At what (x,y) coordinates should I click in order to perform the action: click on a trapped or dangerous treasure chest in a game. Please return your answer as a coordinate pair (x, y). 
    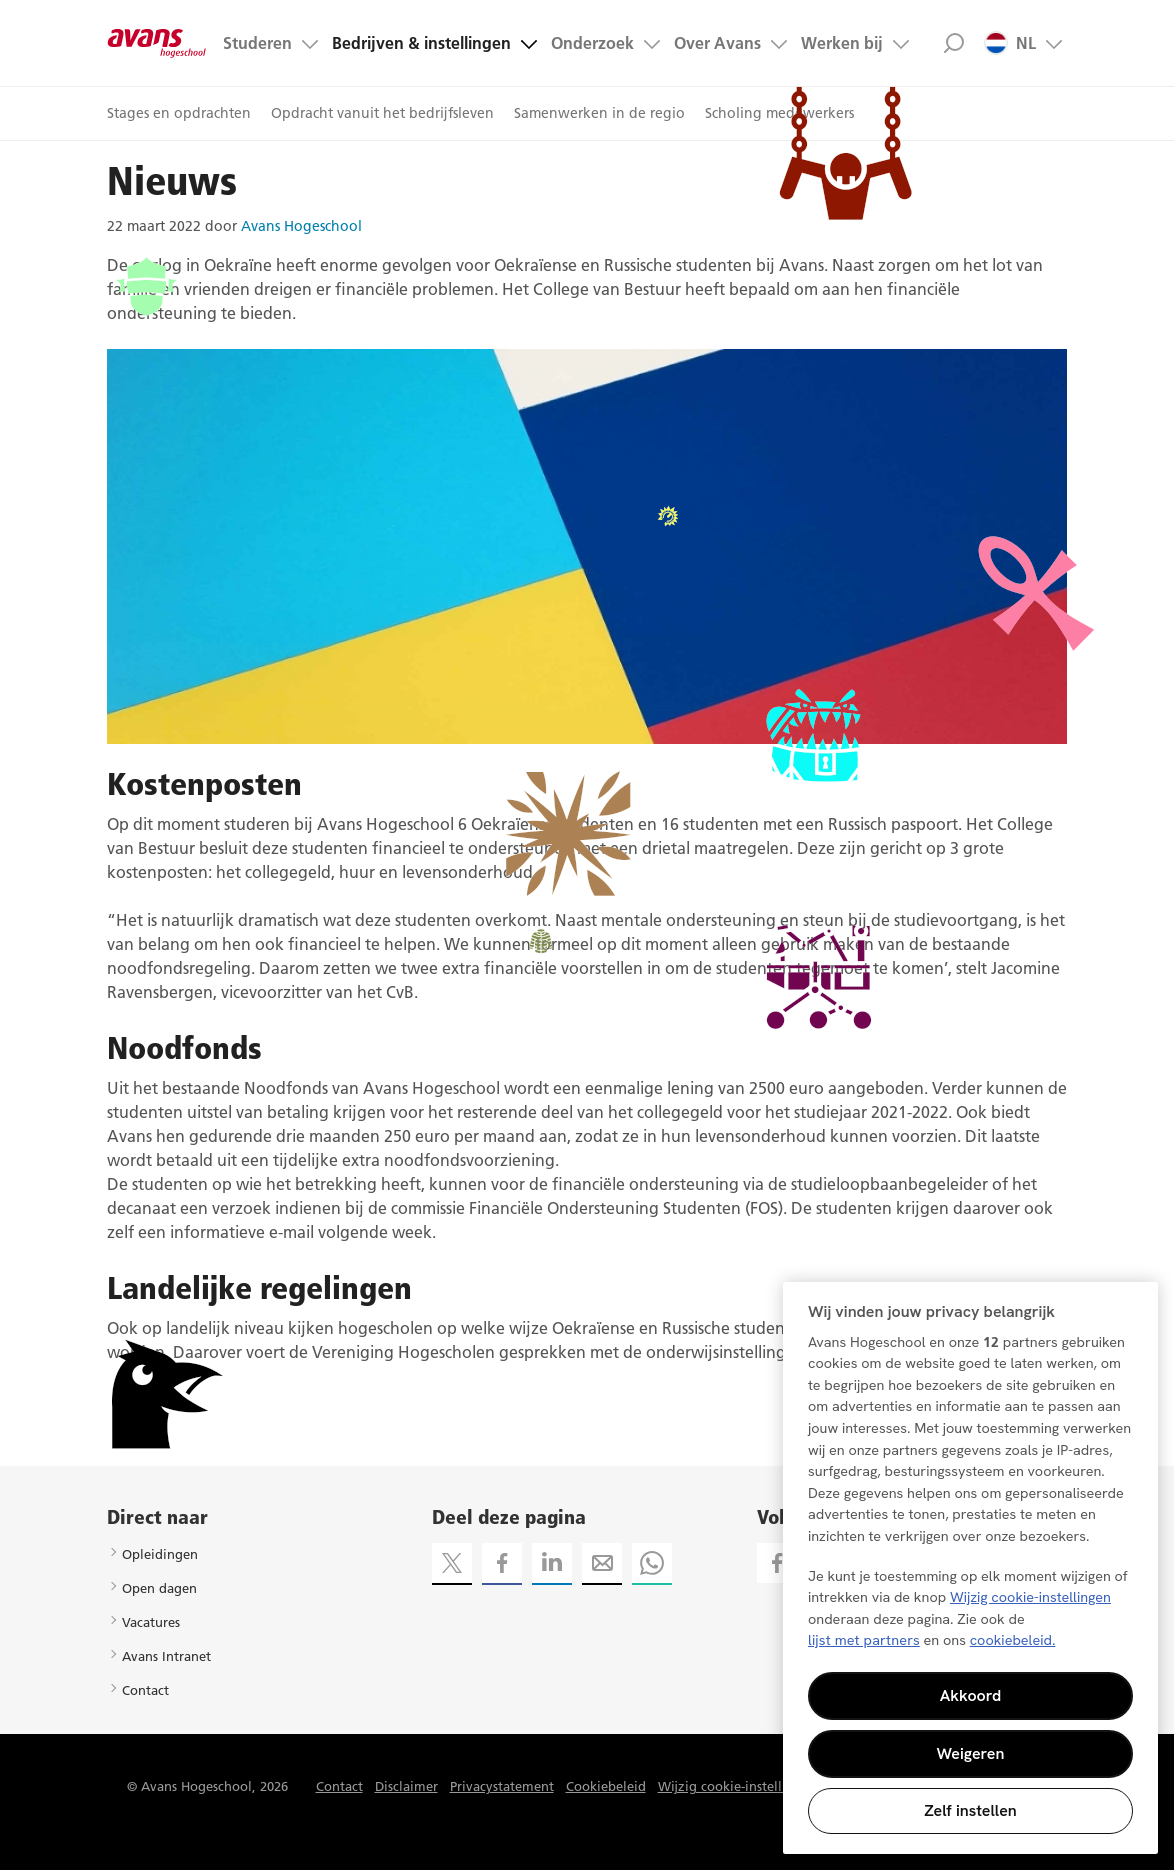
    Looking at the image, I should click on (813, 735).